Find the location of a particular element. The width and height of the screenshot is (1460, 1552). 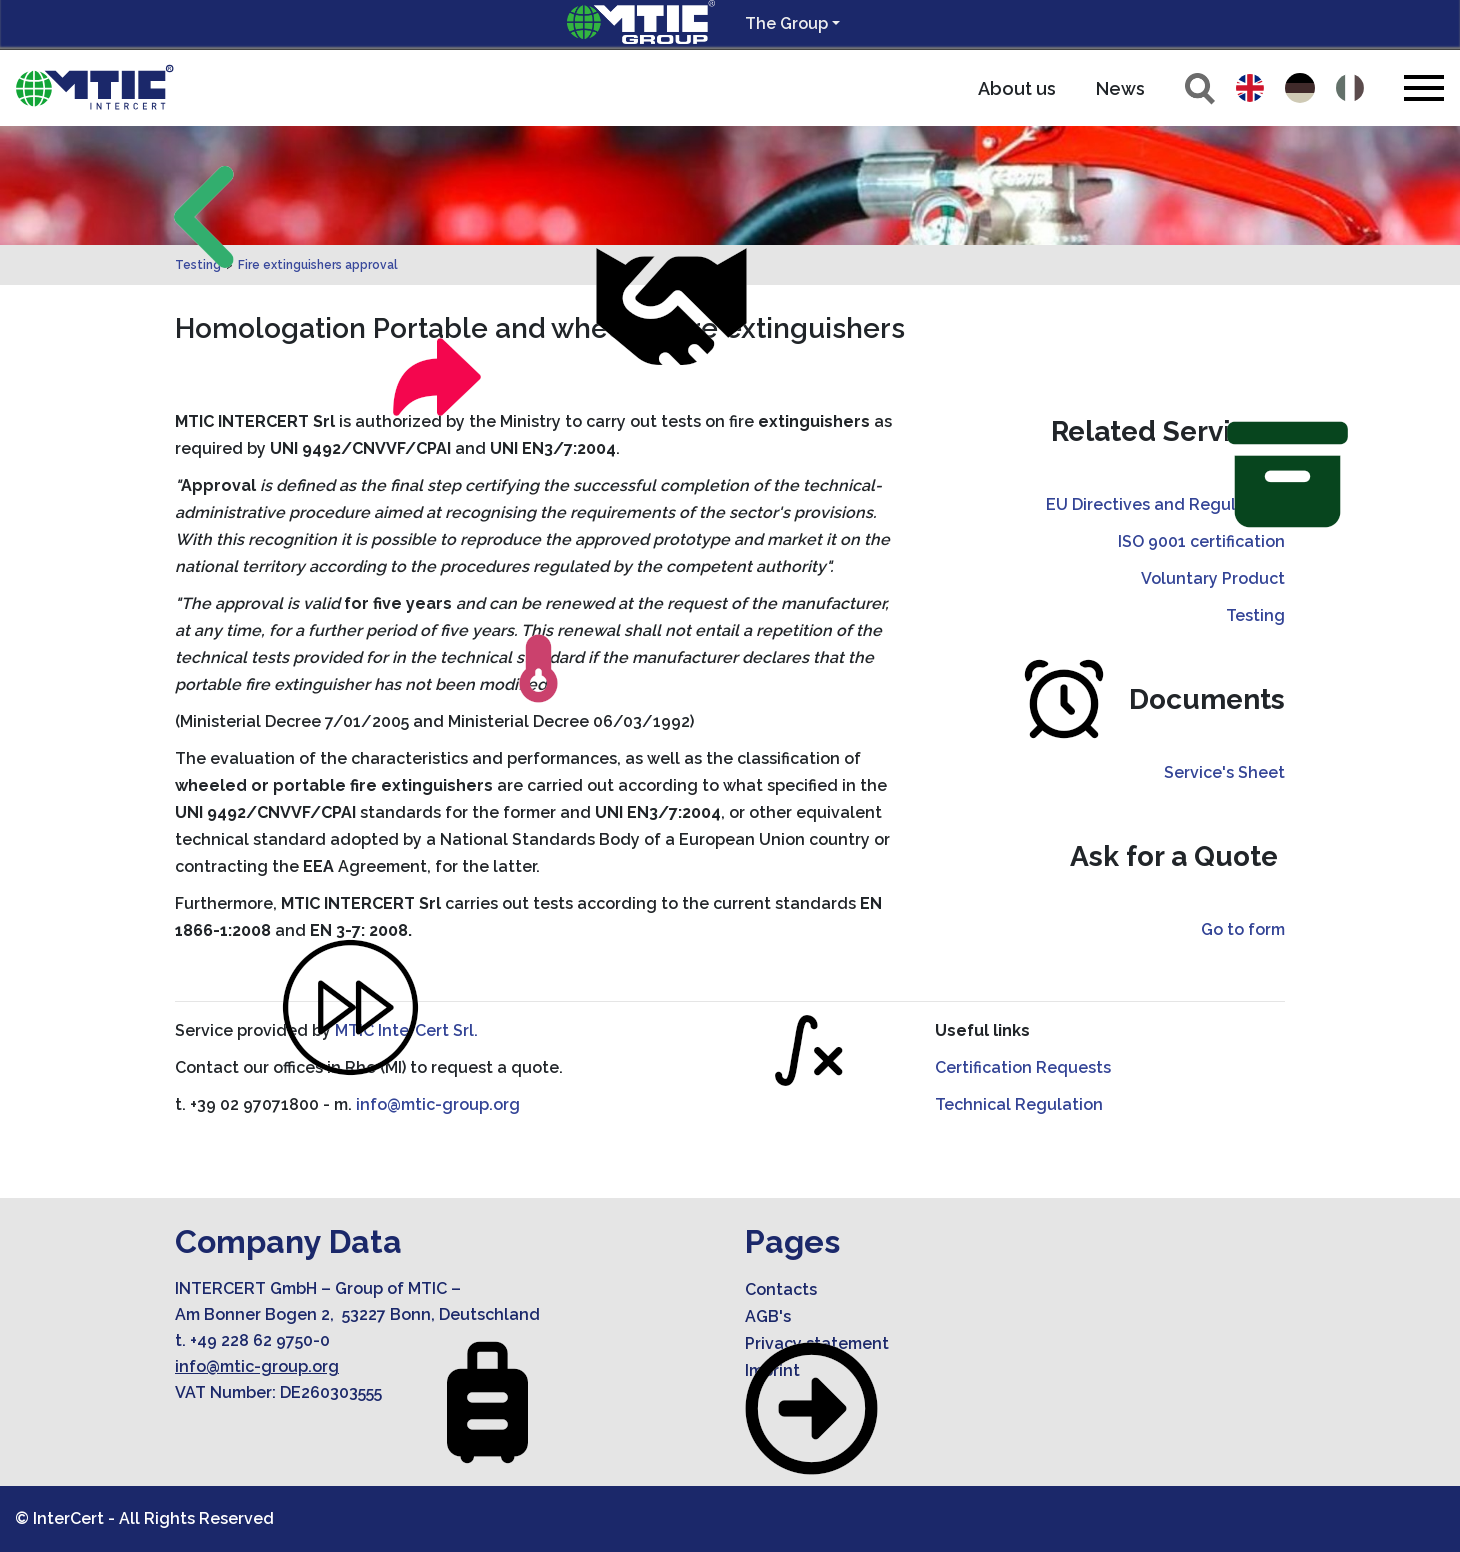

share or forward content is located at coordinates (437, 377).